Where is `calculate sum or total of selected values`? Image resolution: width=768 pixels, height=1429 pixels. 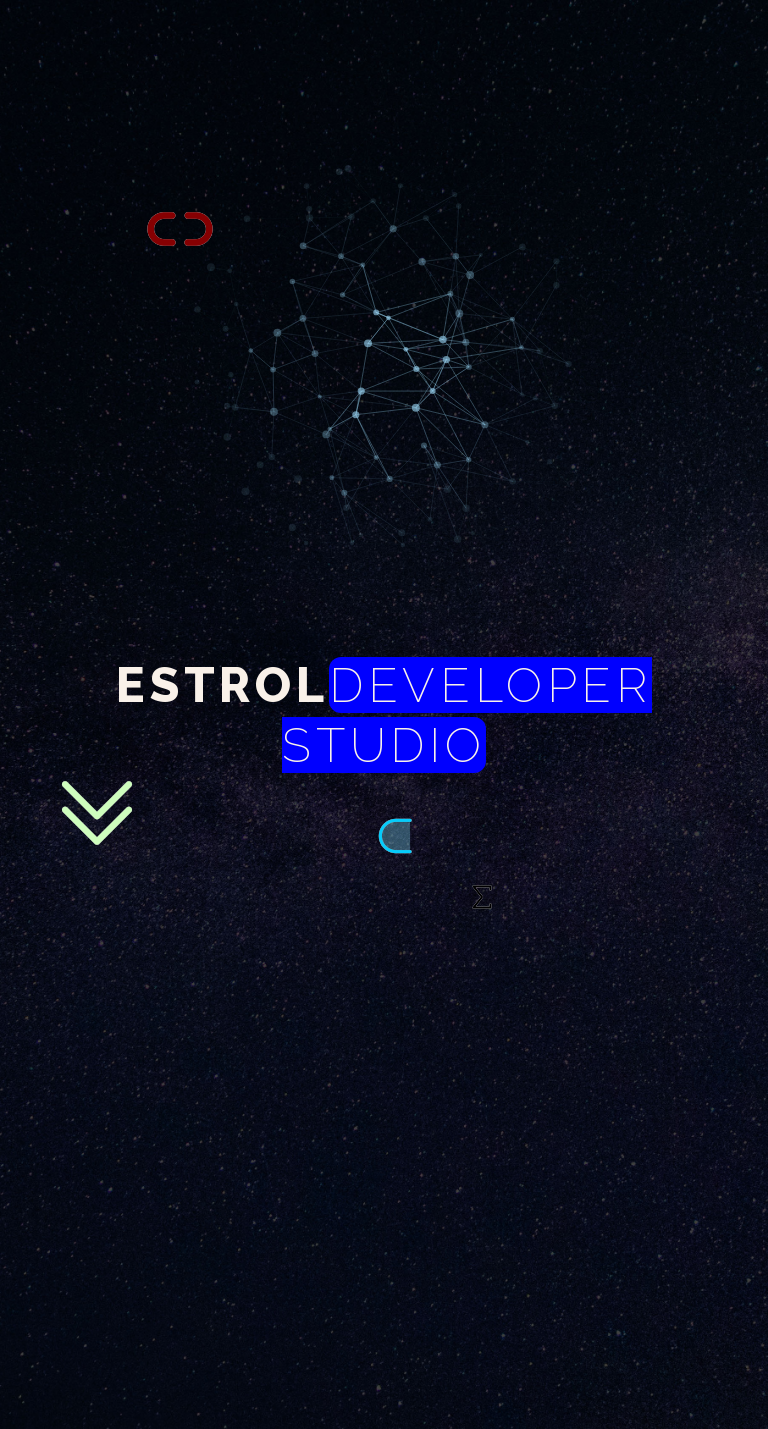 calculate sum or total of selected values is located at coordinates (482, 897).